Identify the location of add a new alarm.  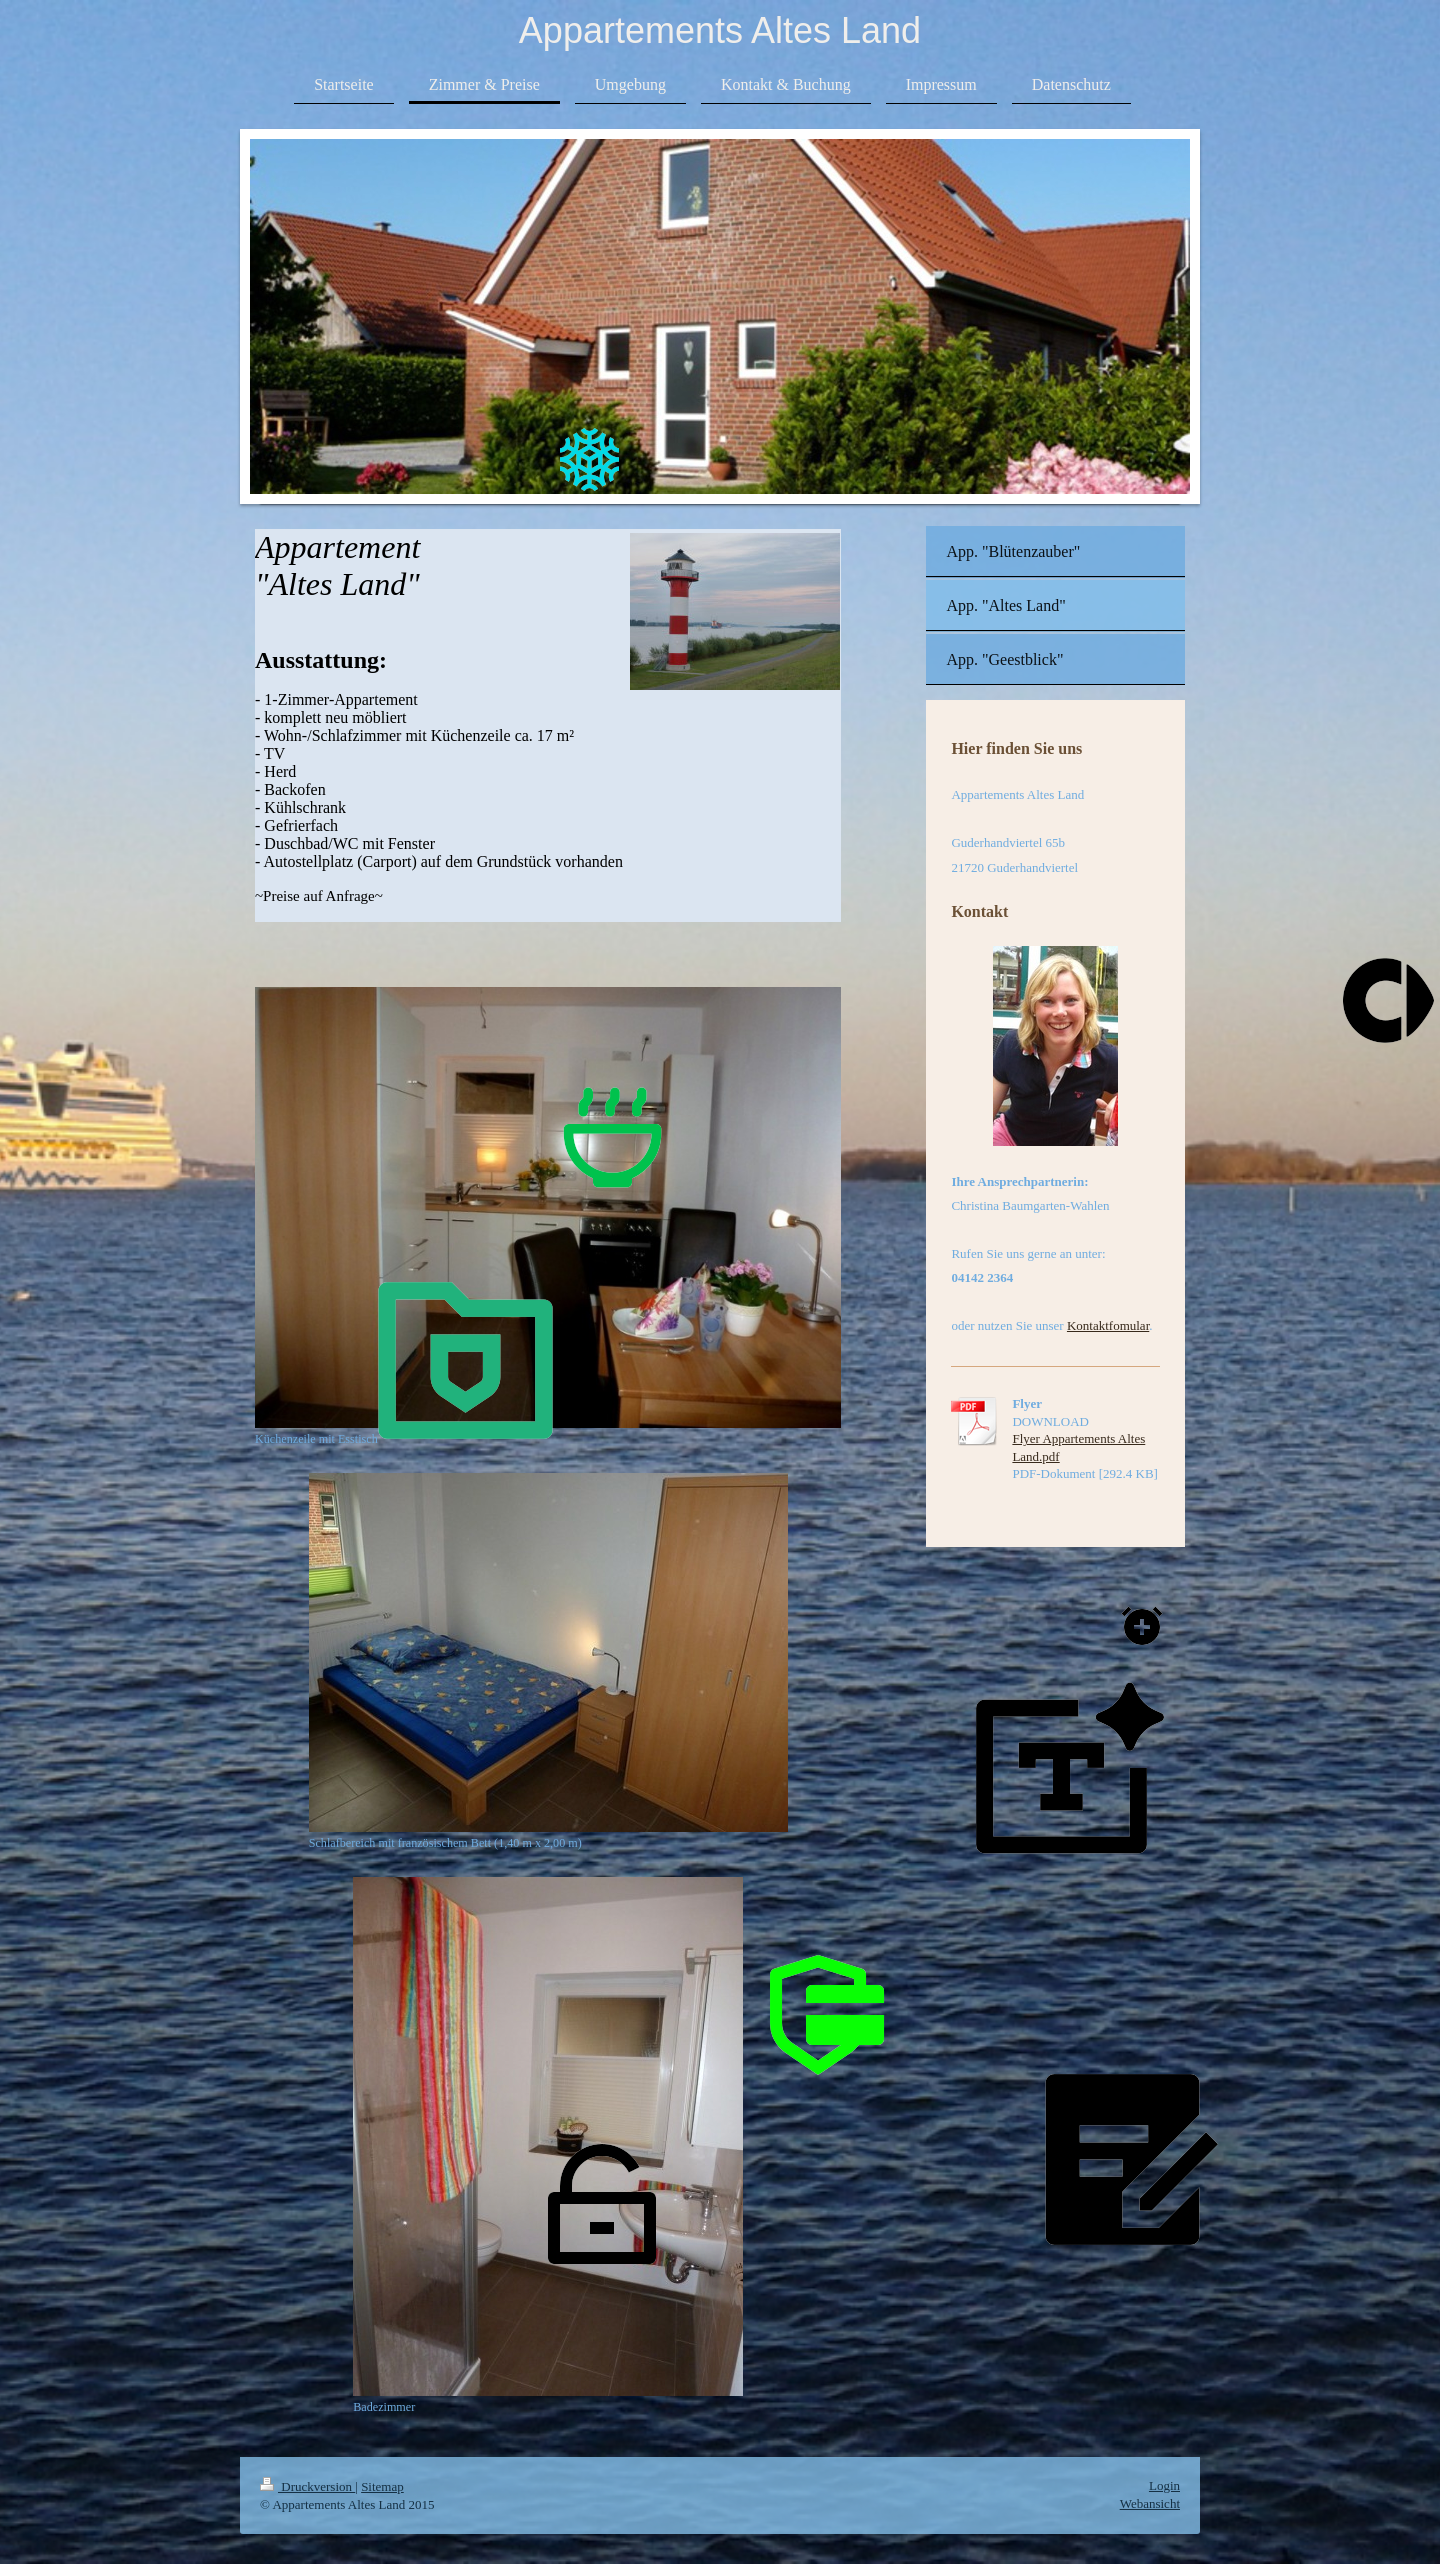
(1142, 1625).